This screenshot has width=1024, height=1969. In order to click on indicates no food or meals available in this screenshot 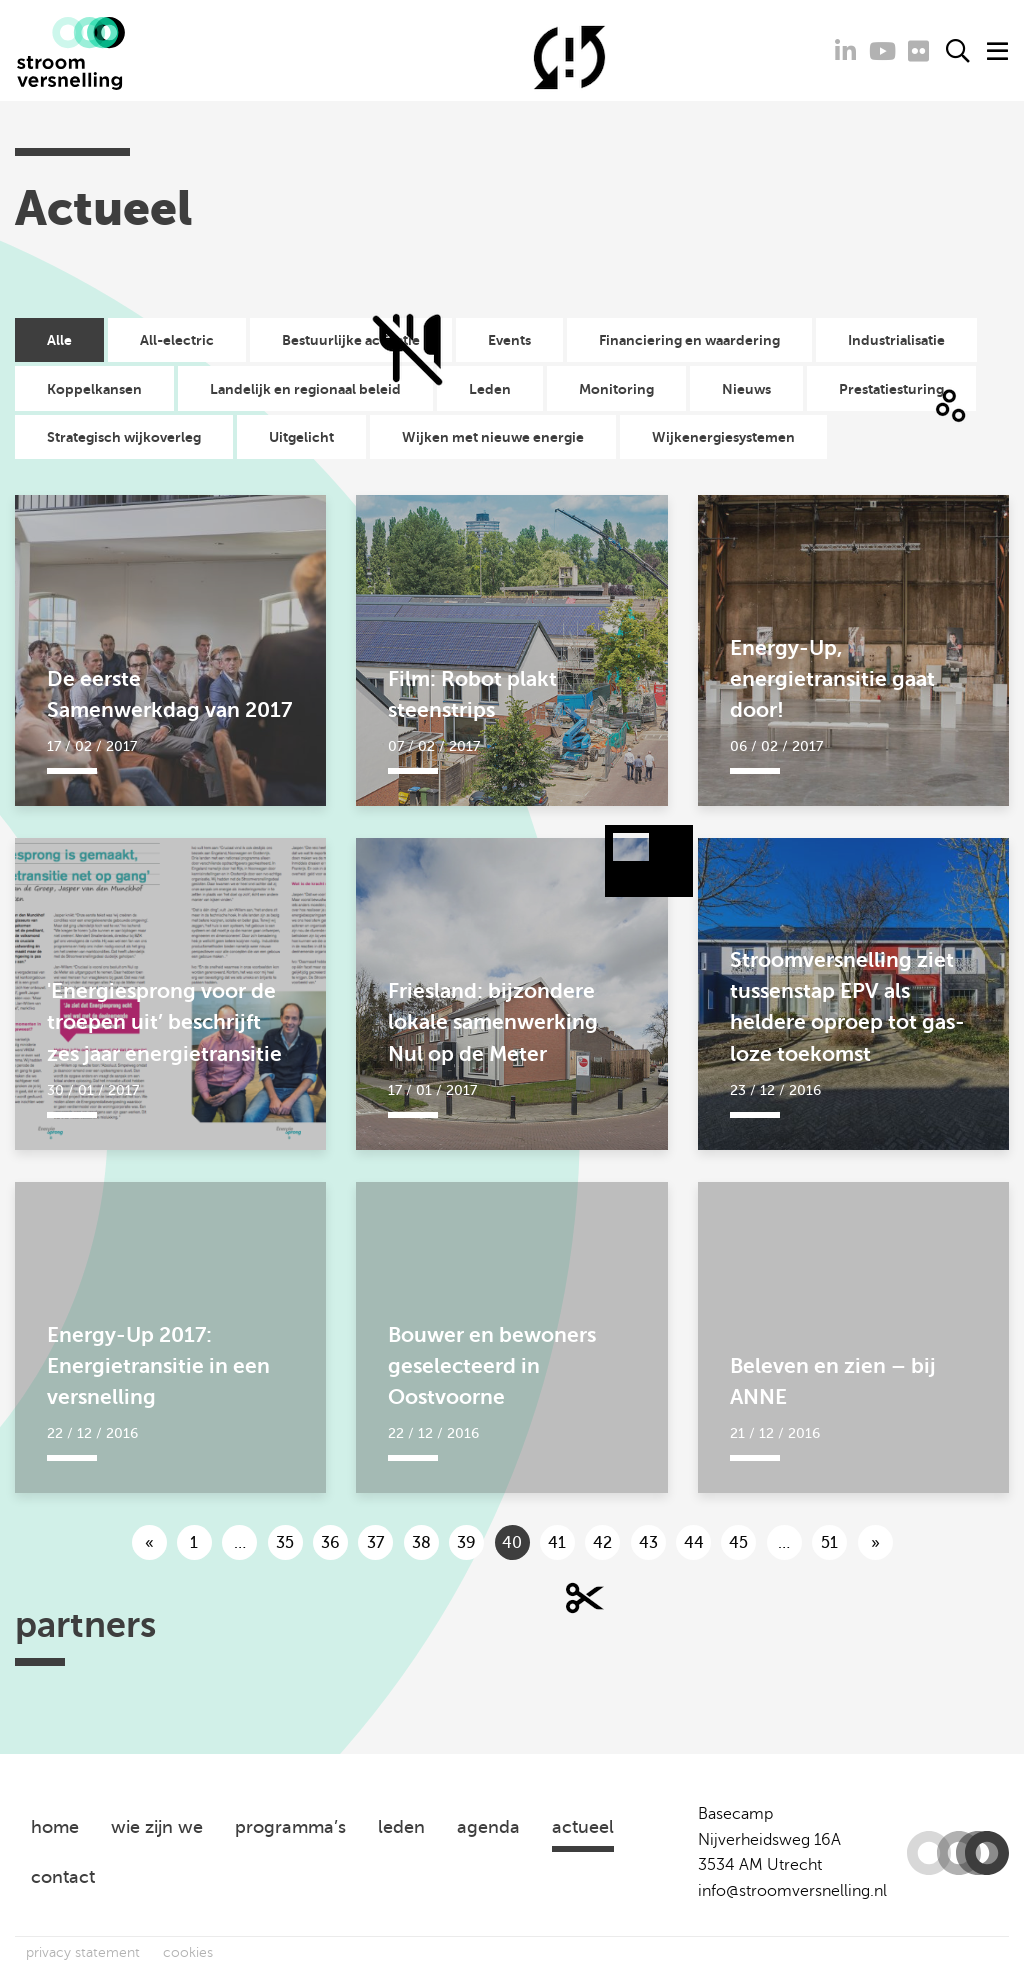, I will do `click(410, 348)`.